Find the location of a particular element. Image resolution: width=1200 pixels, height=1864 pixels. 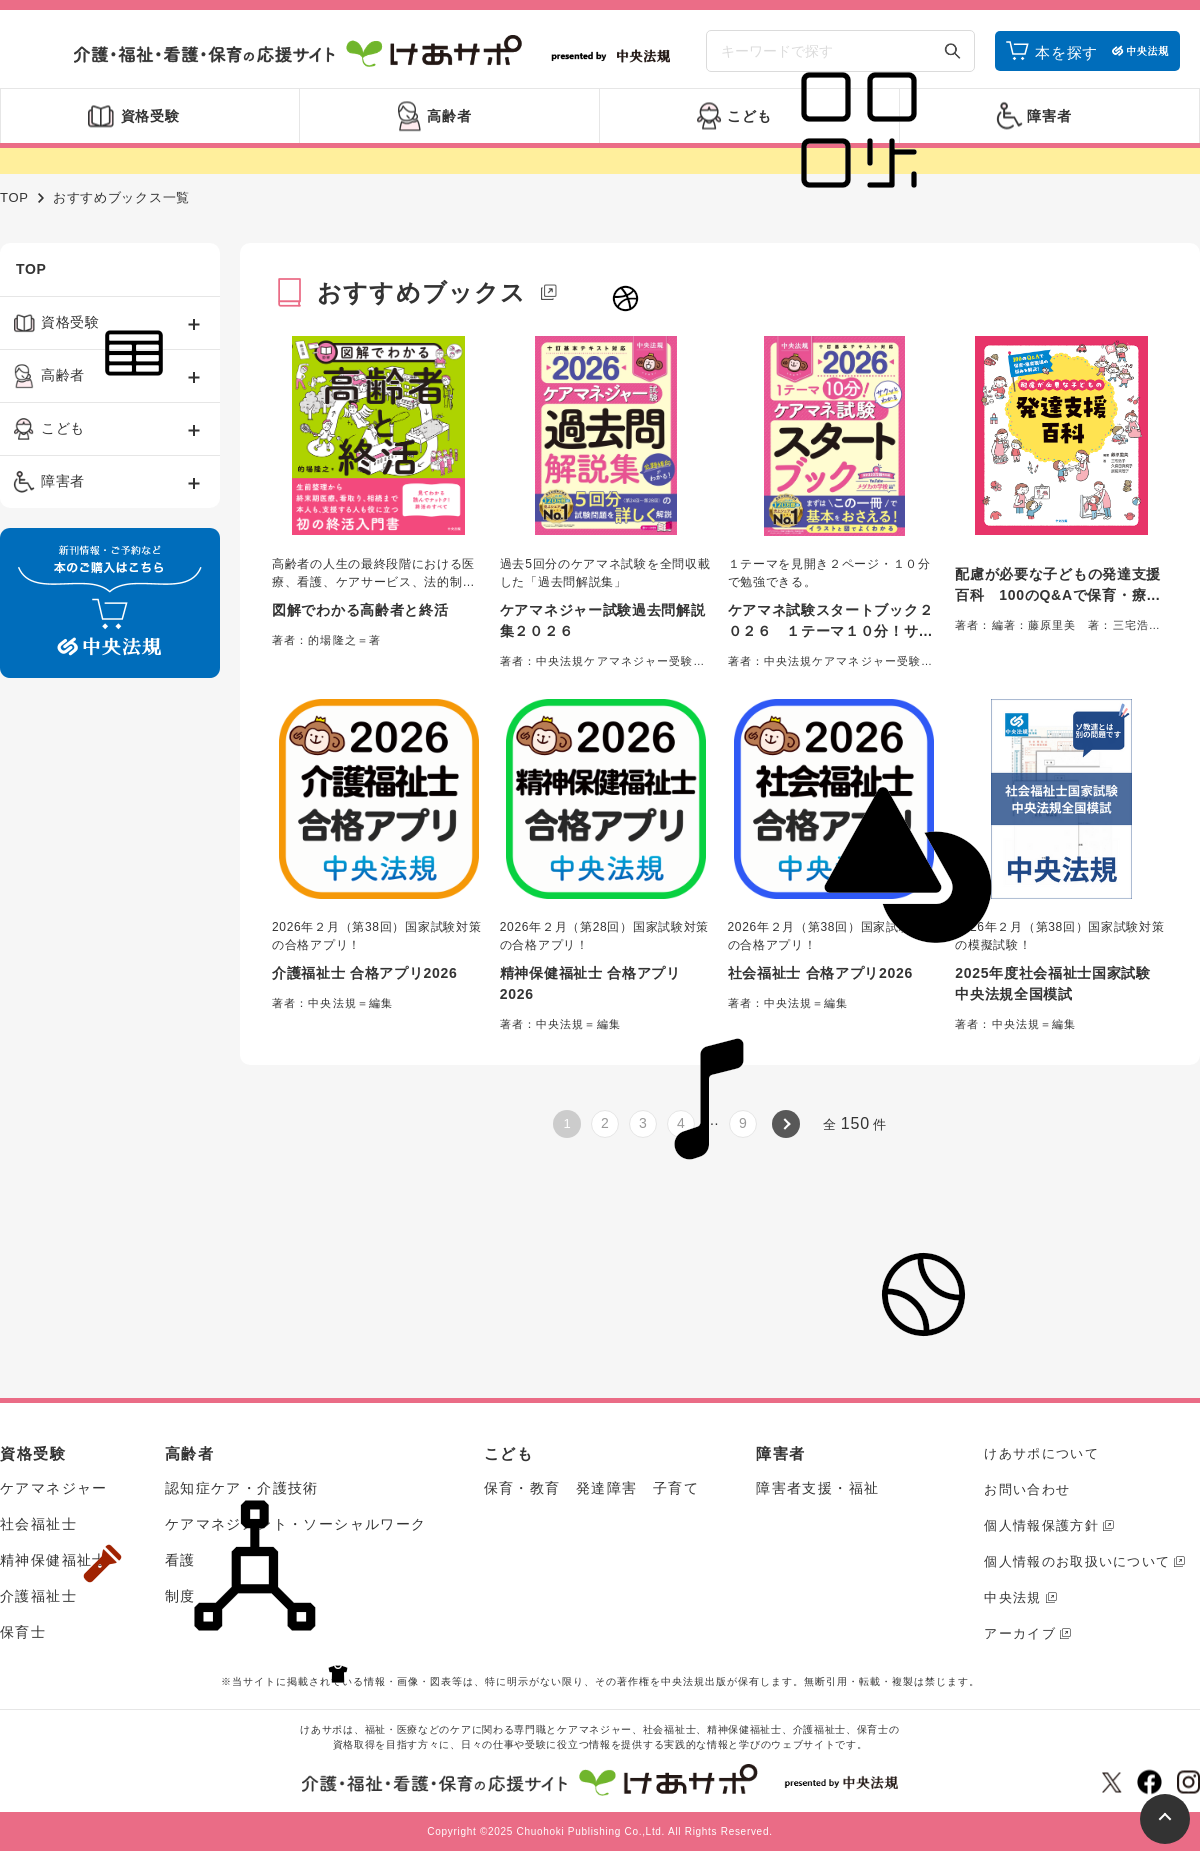

visit dribbble profile or portfolio is located at coordinates (625, 298).